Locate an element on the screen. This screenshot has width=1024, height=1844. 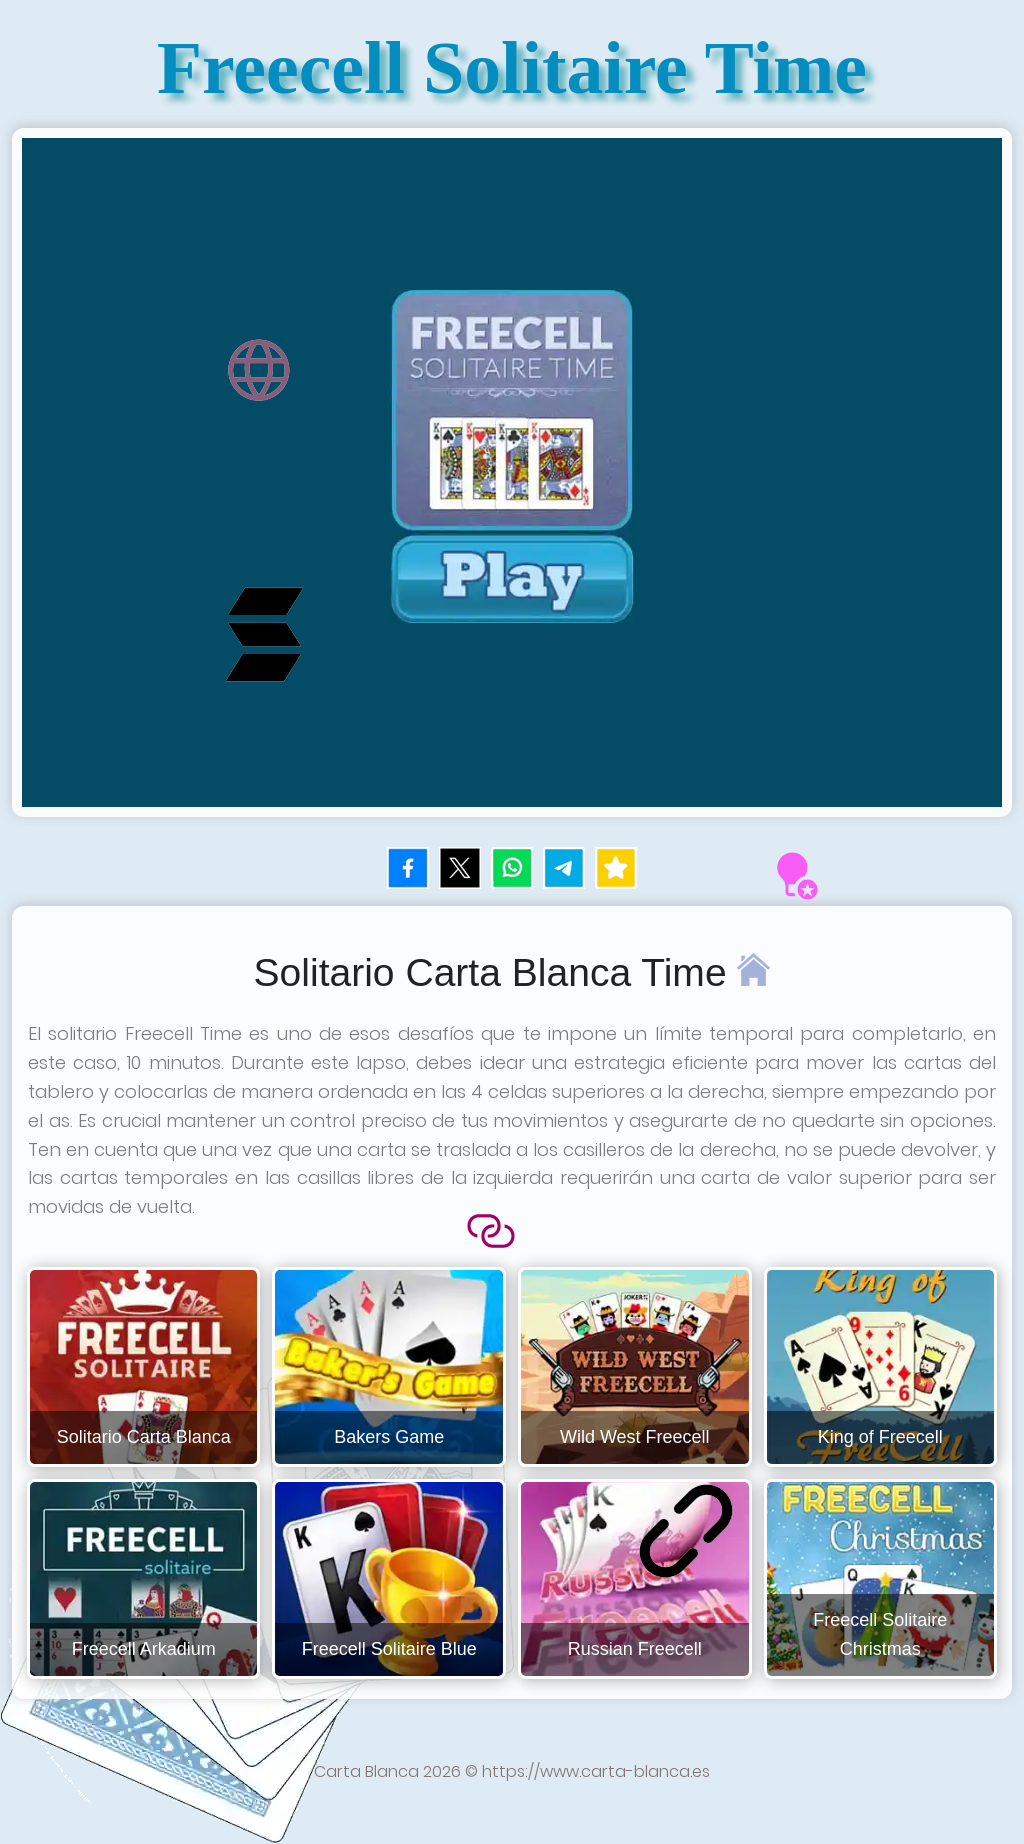
unlink or disconnect a URL is located at coordinates (686, 1531).